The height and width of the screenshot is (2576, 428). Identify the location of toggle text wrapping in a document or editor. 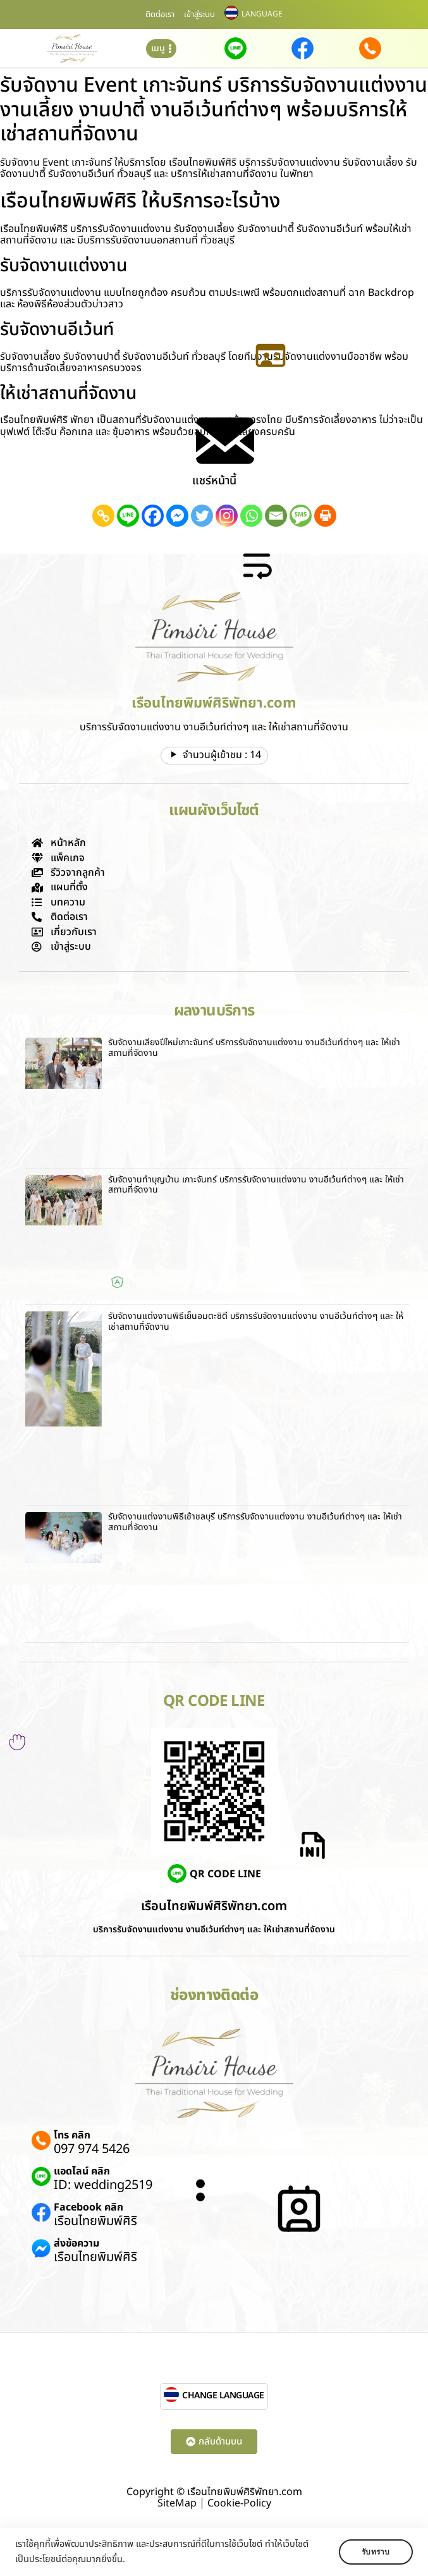
(257, 565).